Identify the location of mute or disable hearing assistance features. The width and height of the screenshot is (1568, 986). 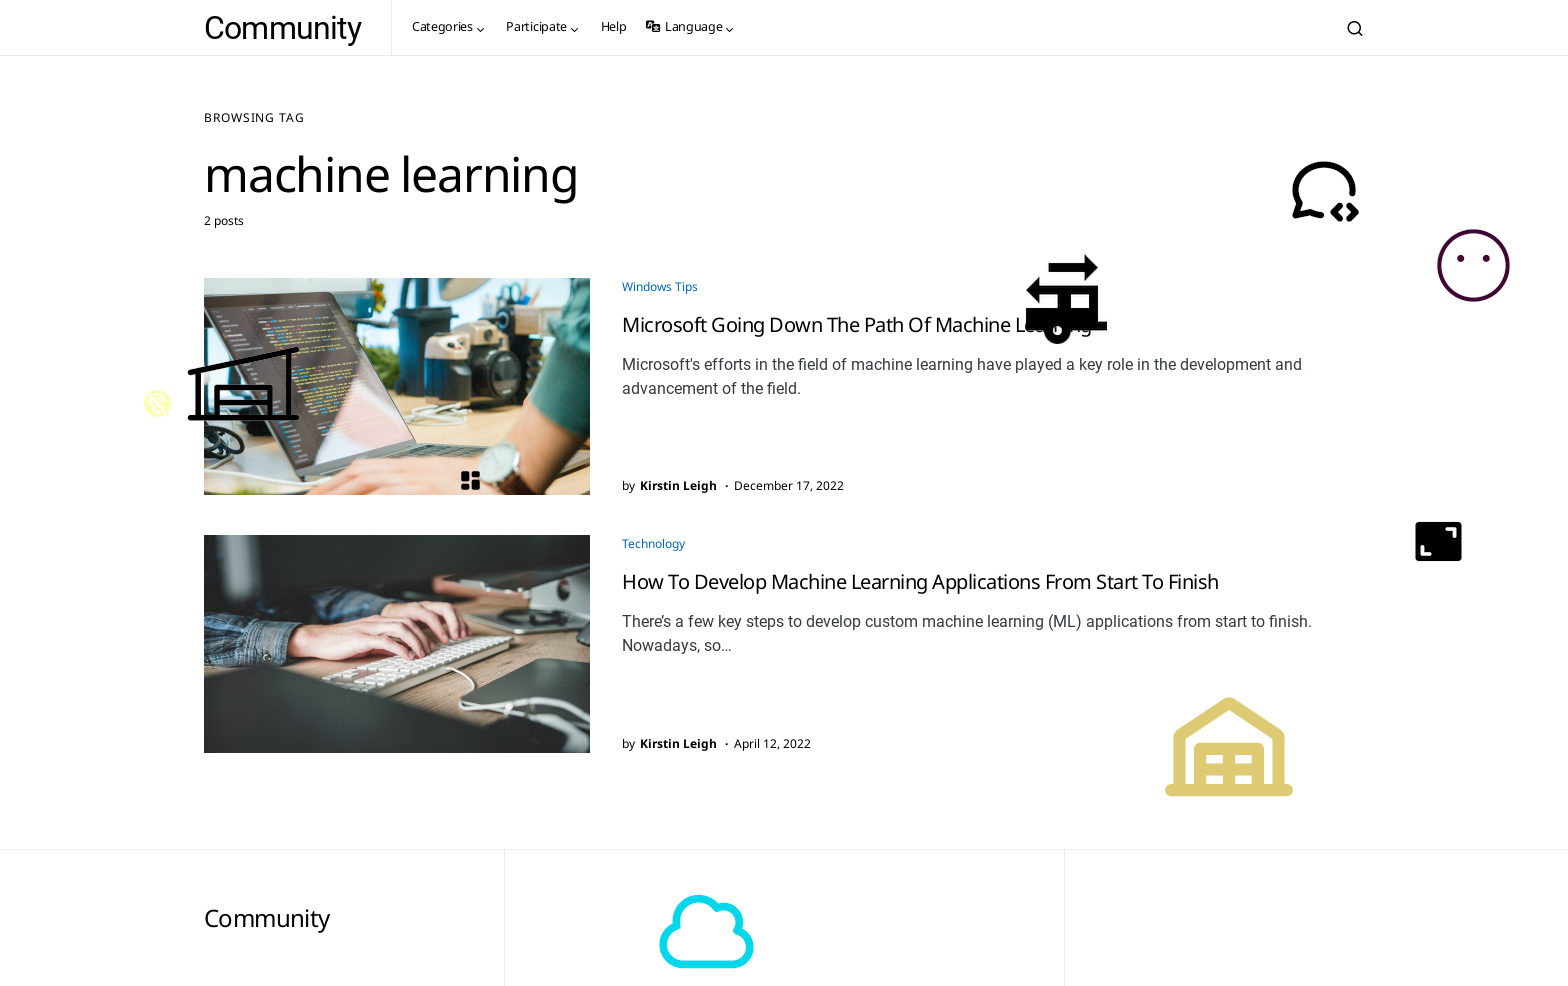
(157, 403).